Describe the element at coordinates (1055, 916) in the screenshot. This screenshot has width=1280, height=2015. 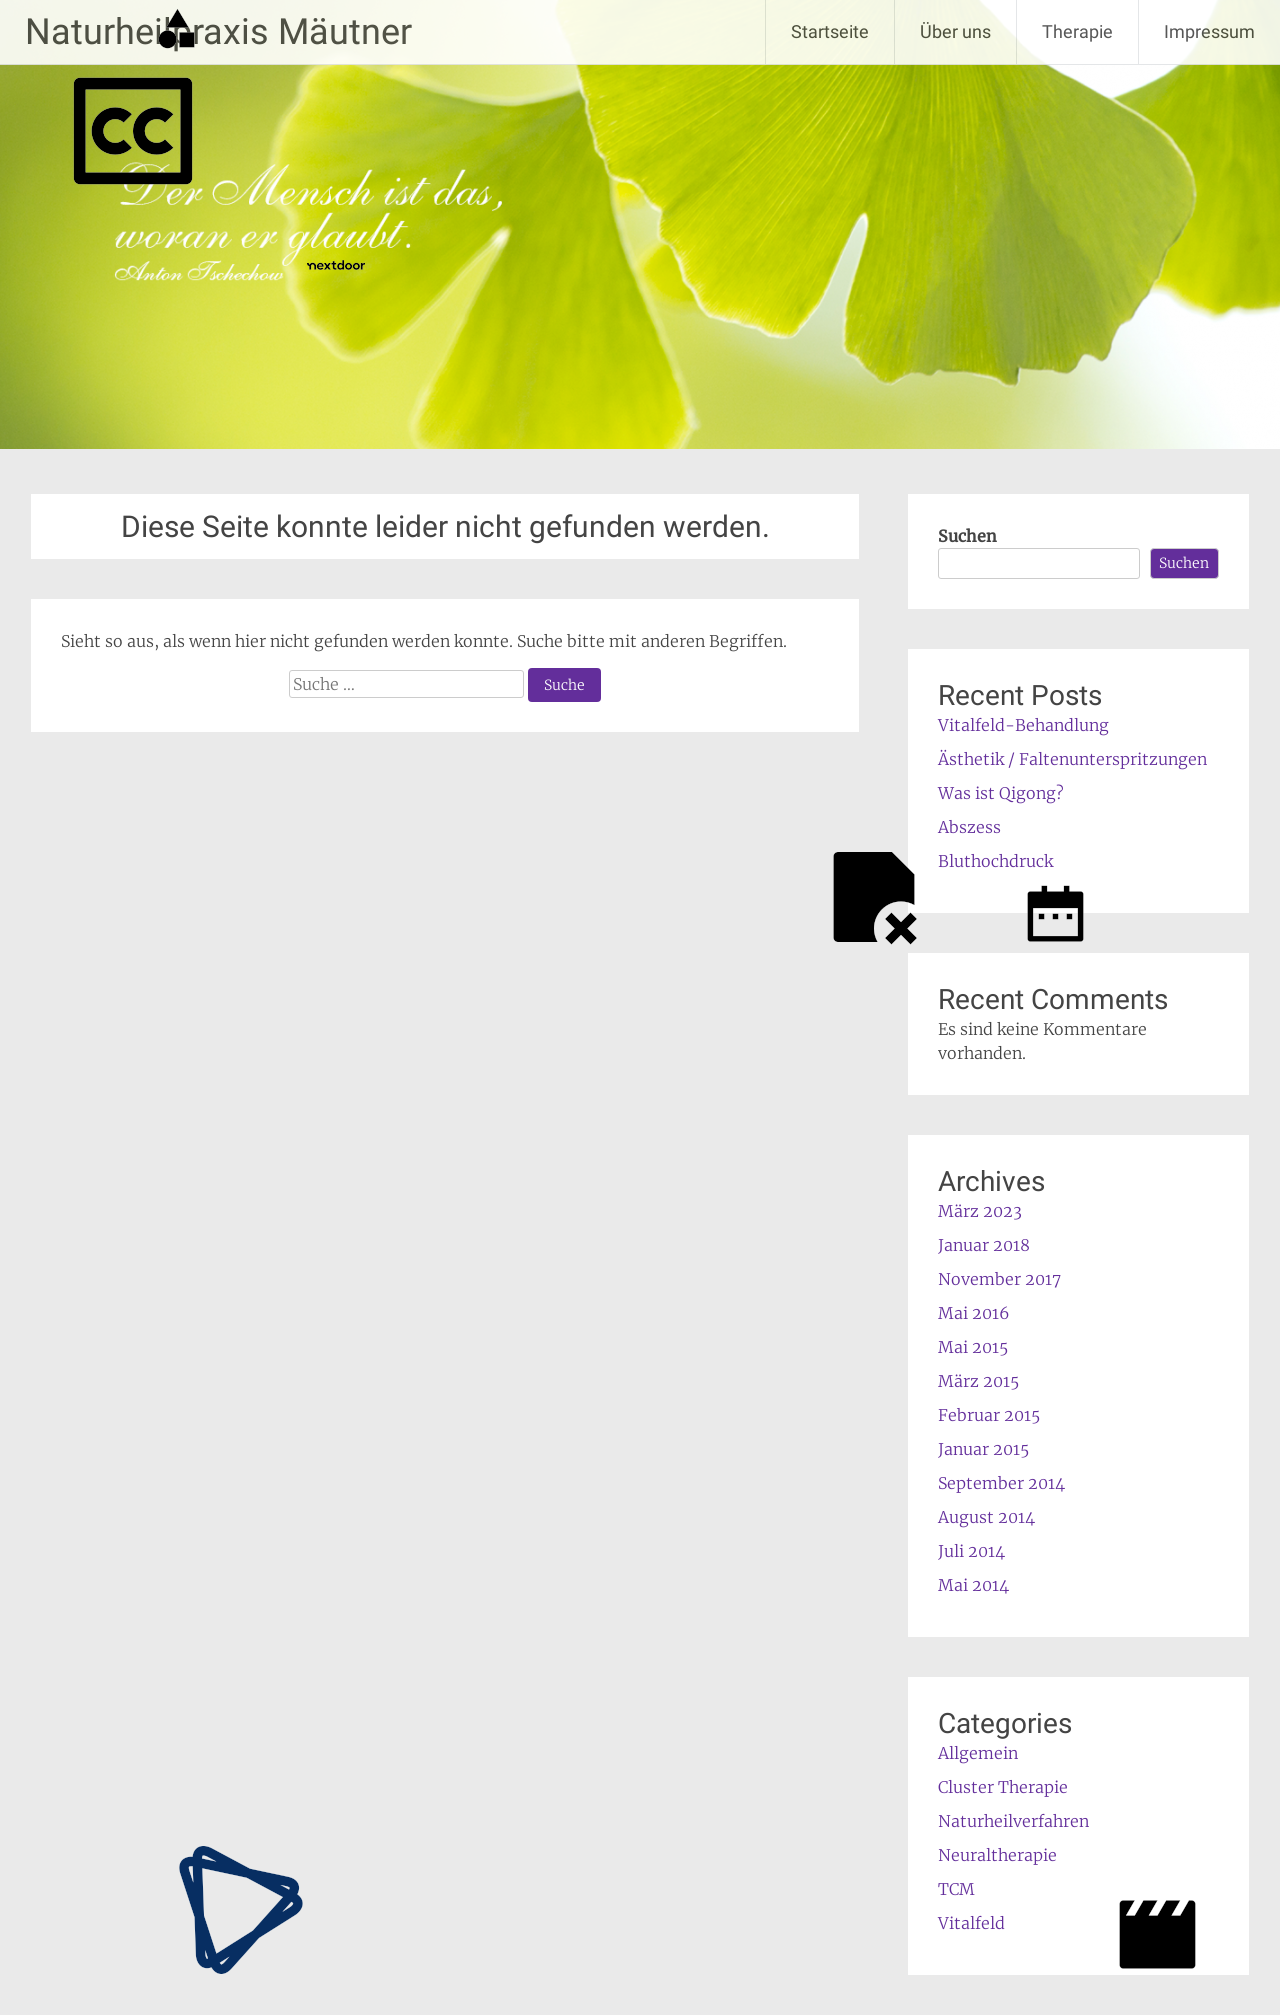
I see `view calendar or scheduled events` at that location.